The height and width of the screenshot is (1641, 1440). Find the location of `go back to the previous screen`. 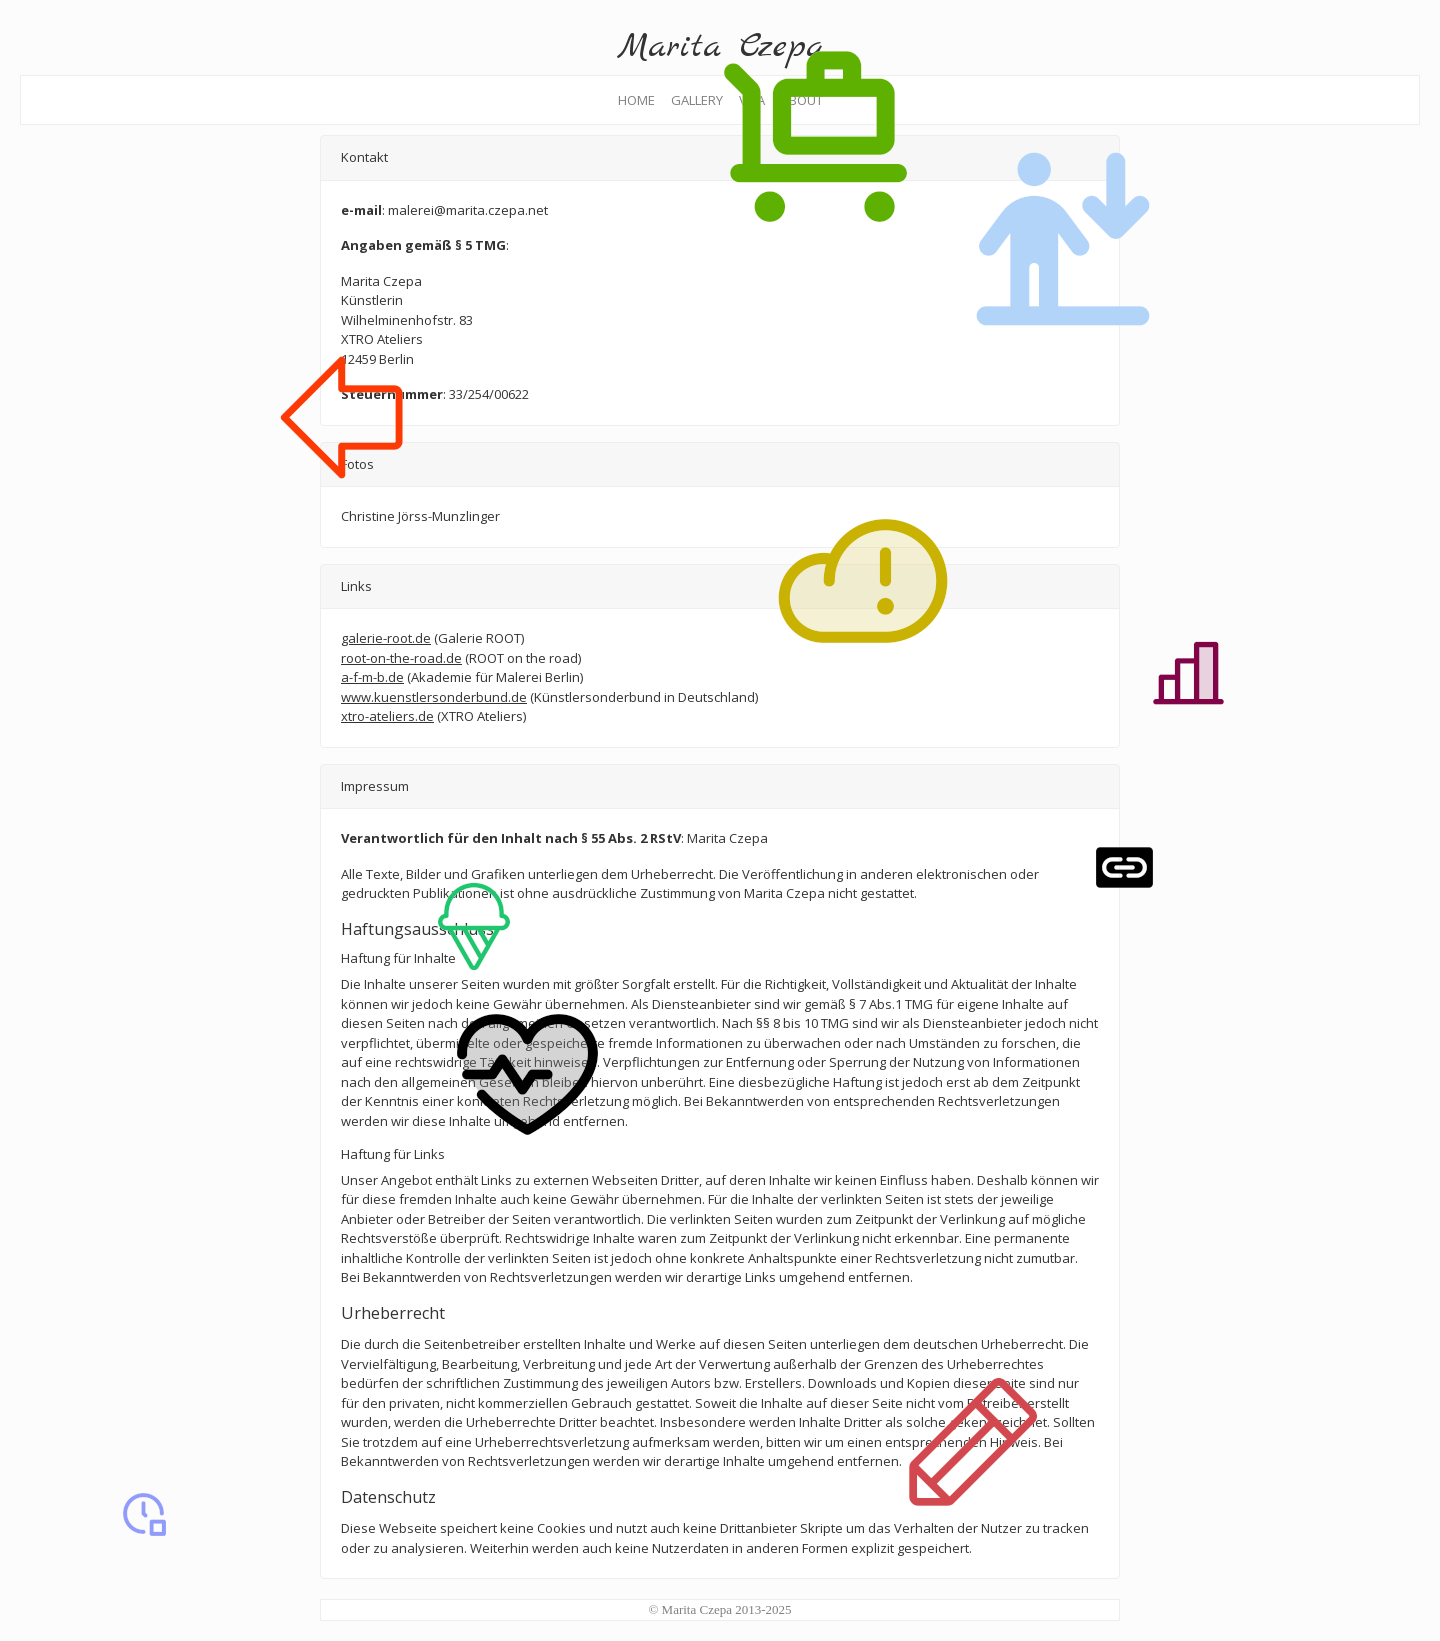

go back to the previous screen is located at coordinates (346, 417).